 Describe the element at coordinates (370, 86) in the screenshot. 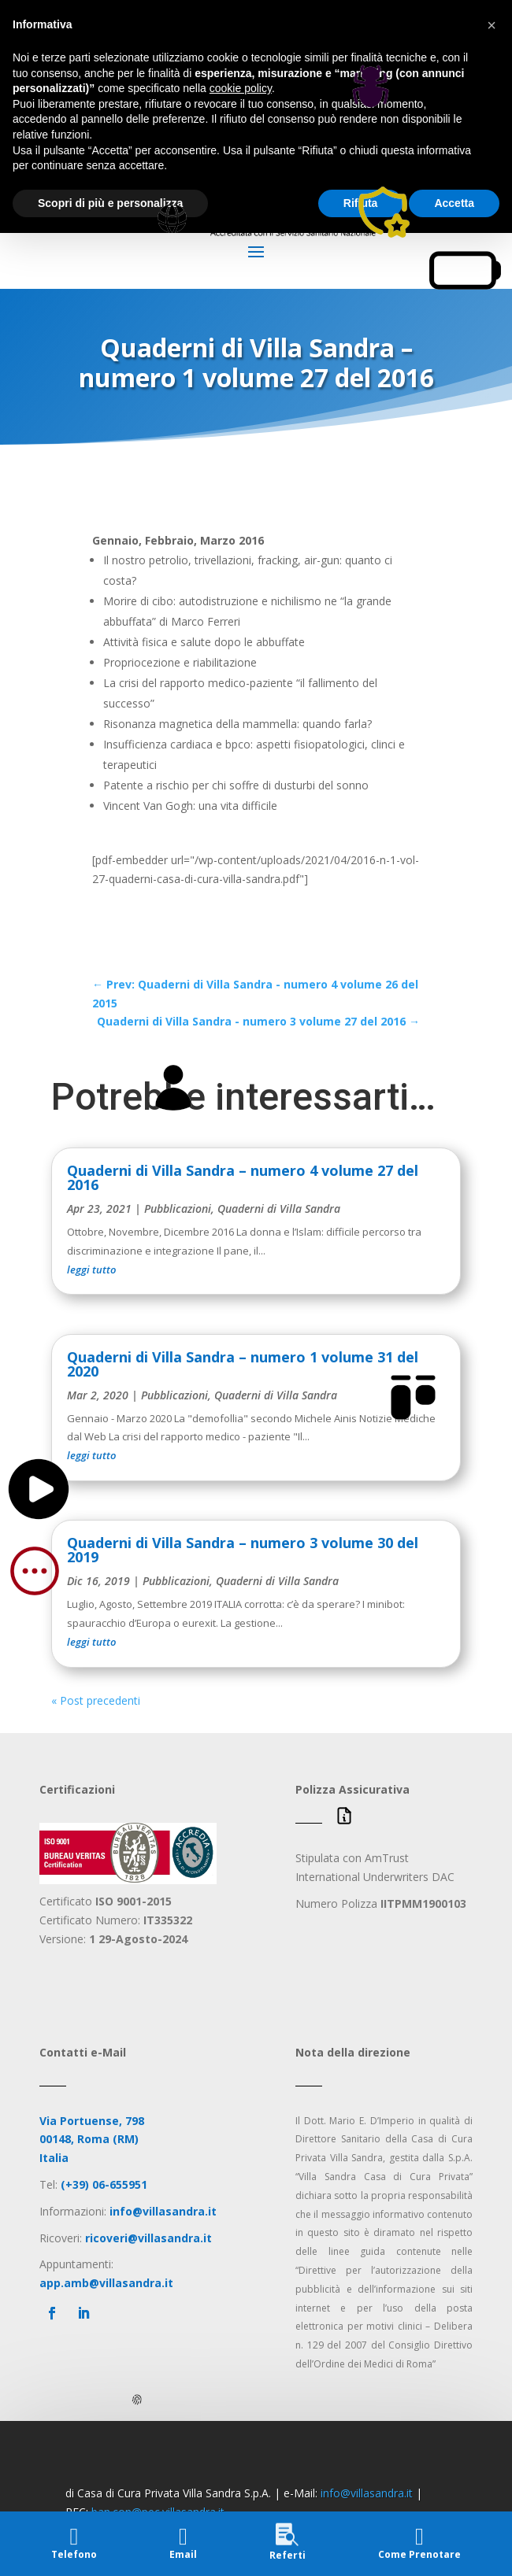

I see `report a bug or issue` at that location.